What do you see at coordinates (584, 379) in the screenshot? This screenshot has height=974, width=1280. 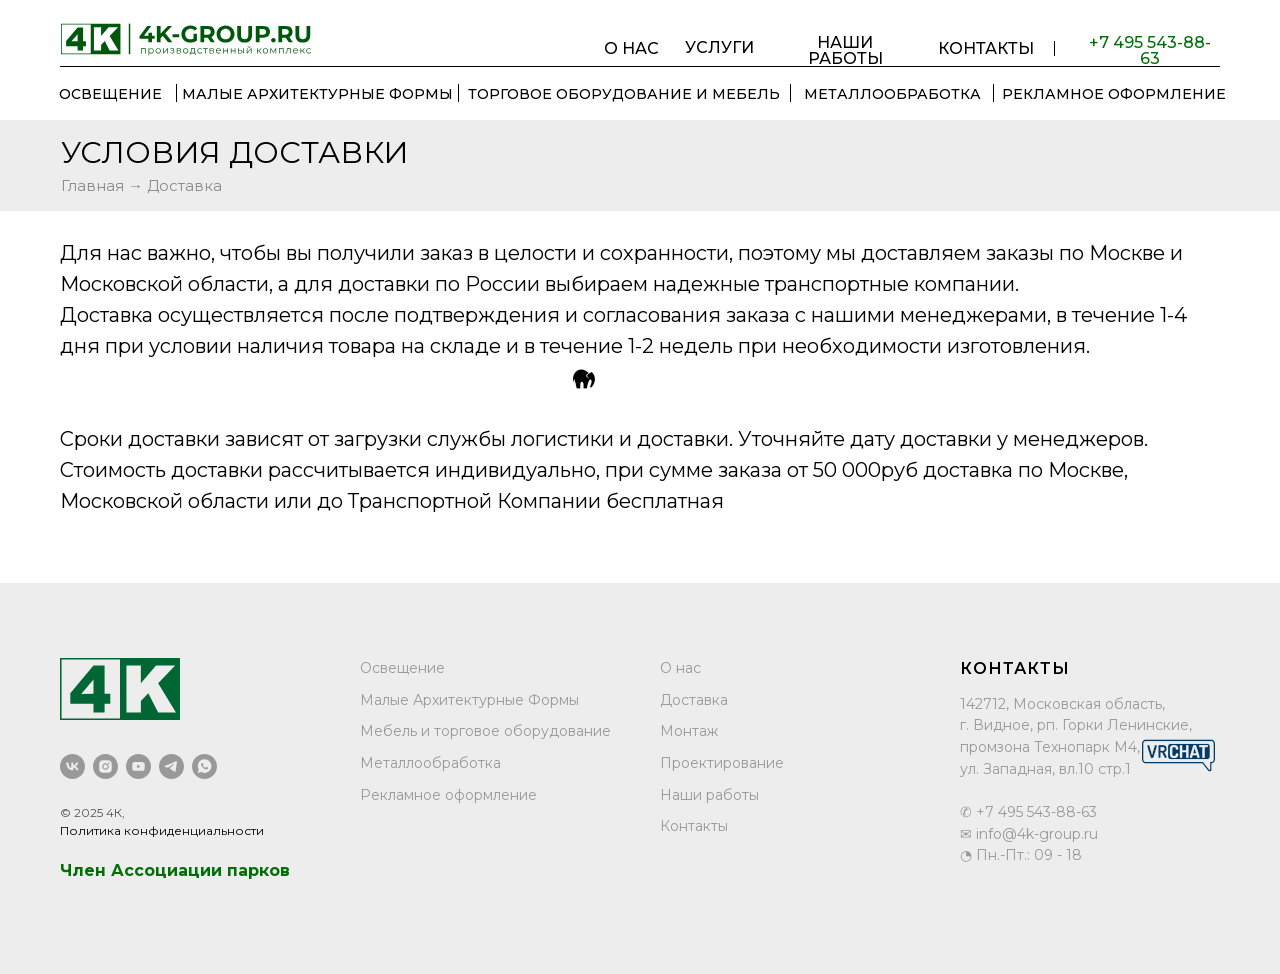 I see `launch MAMP local server application` at bounding box center [584, 379].